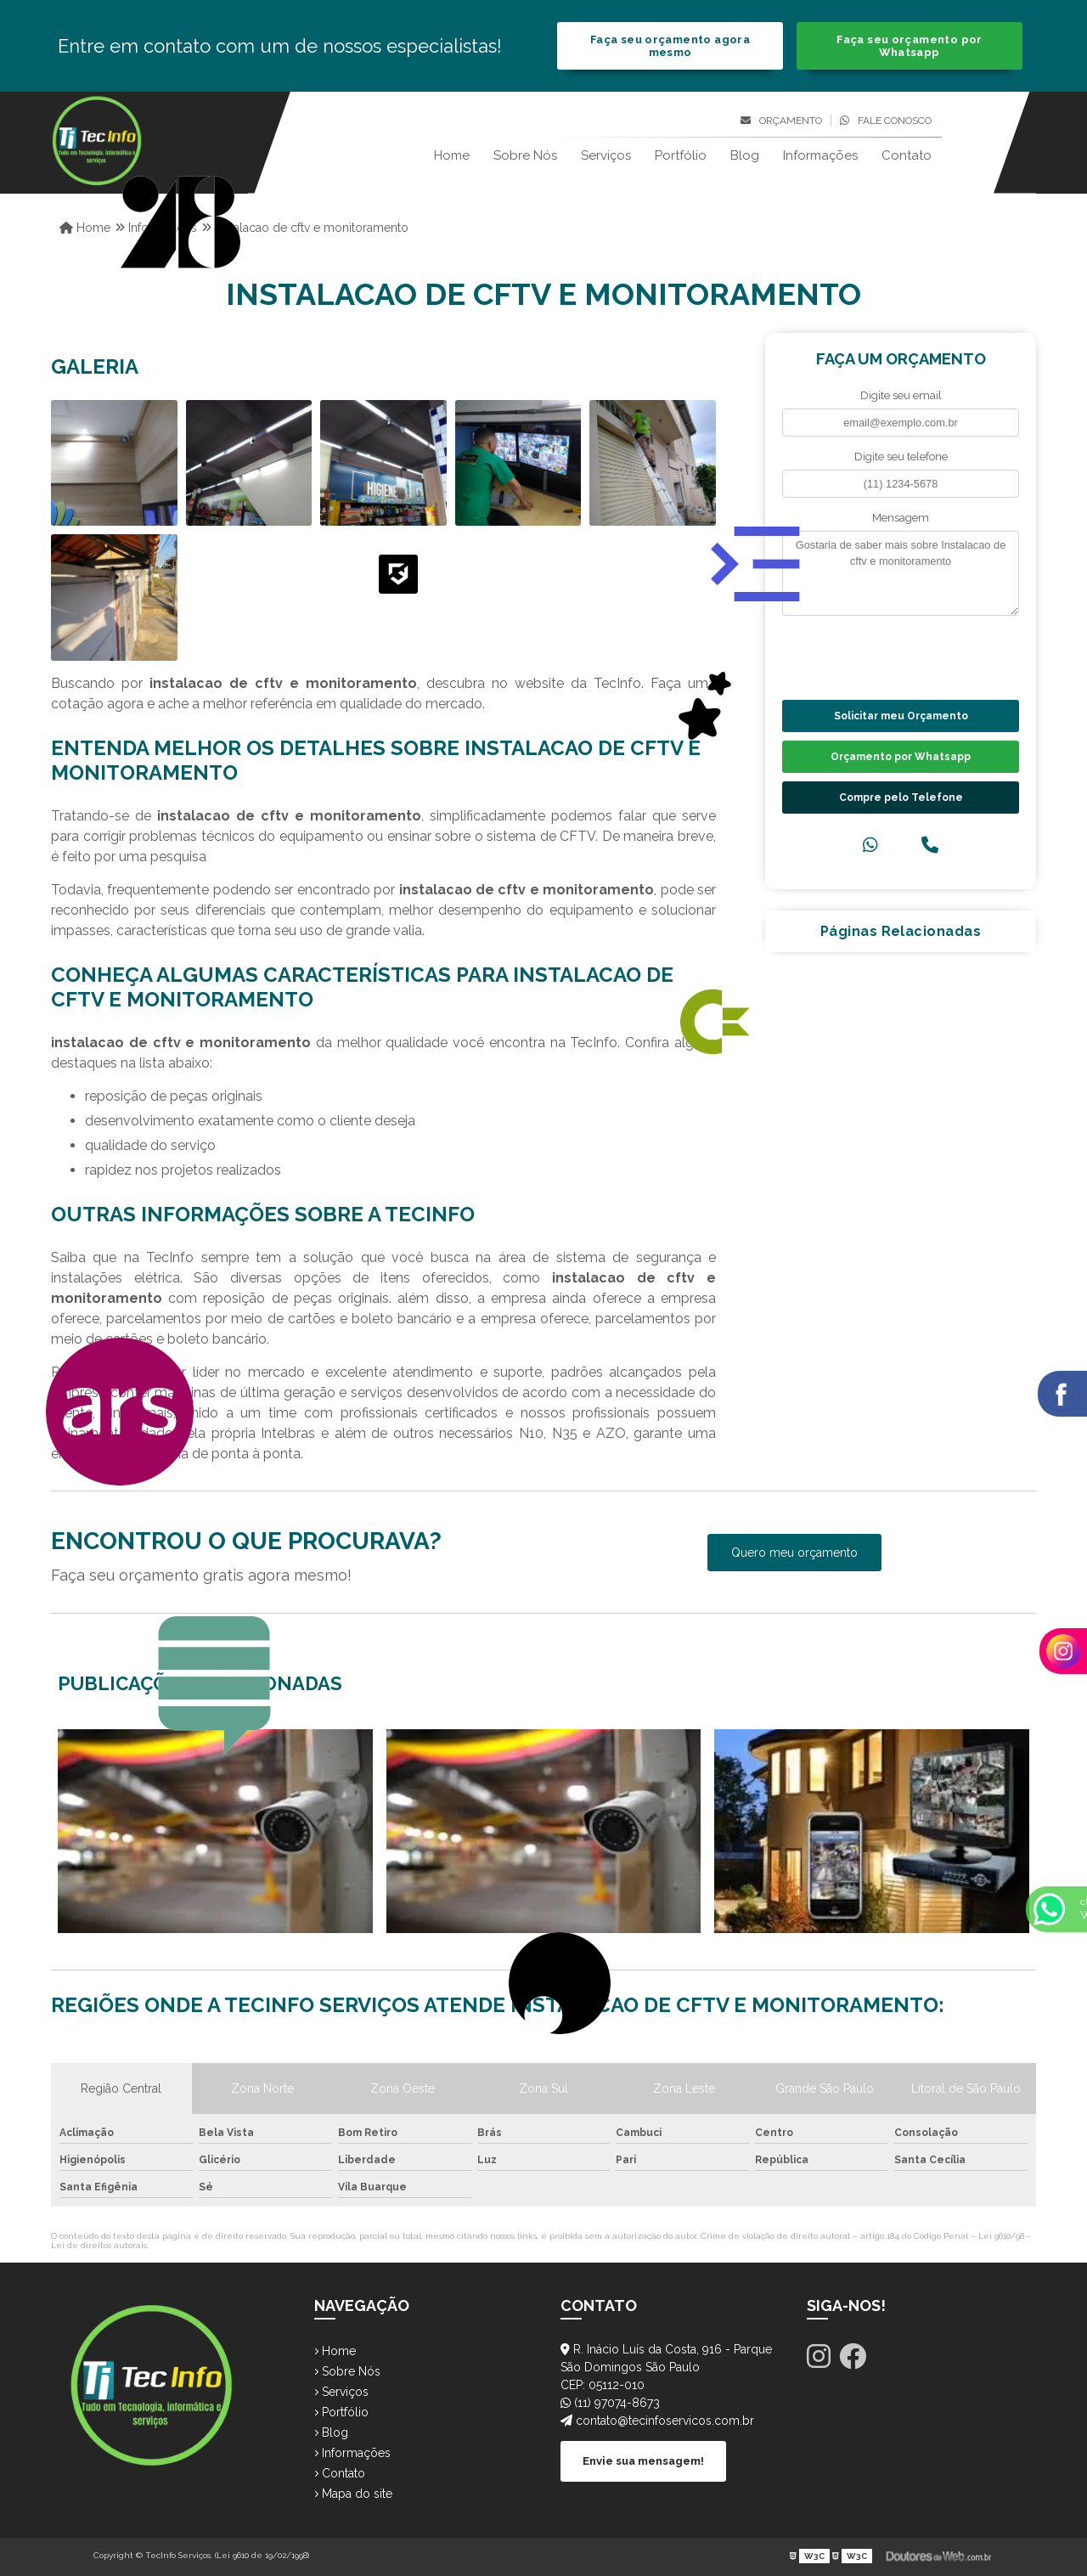 This screenshot has width=1087, height=2576. What do you see at coordinates (120, 1412) in the screenshot?
I see `visit ars technica website` at bounding box center [120, 1412].